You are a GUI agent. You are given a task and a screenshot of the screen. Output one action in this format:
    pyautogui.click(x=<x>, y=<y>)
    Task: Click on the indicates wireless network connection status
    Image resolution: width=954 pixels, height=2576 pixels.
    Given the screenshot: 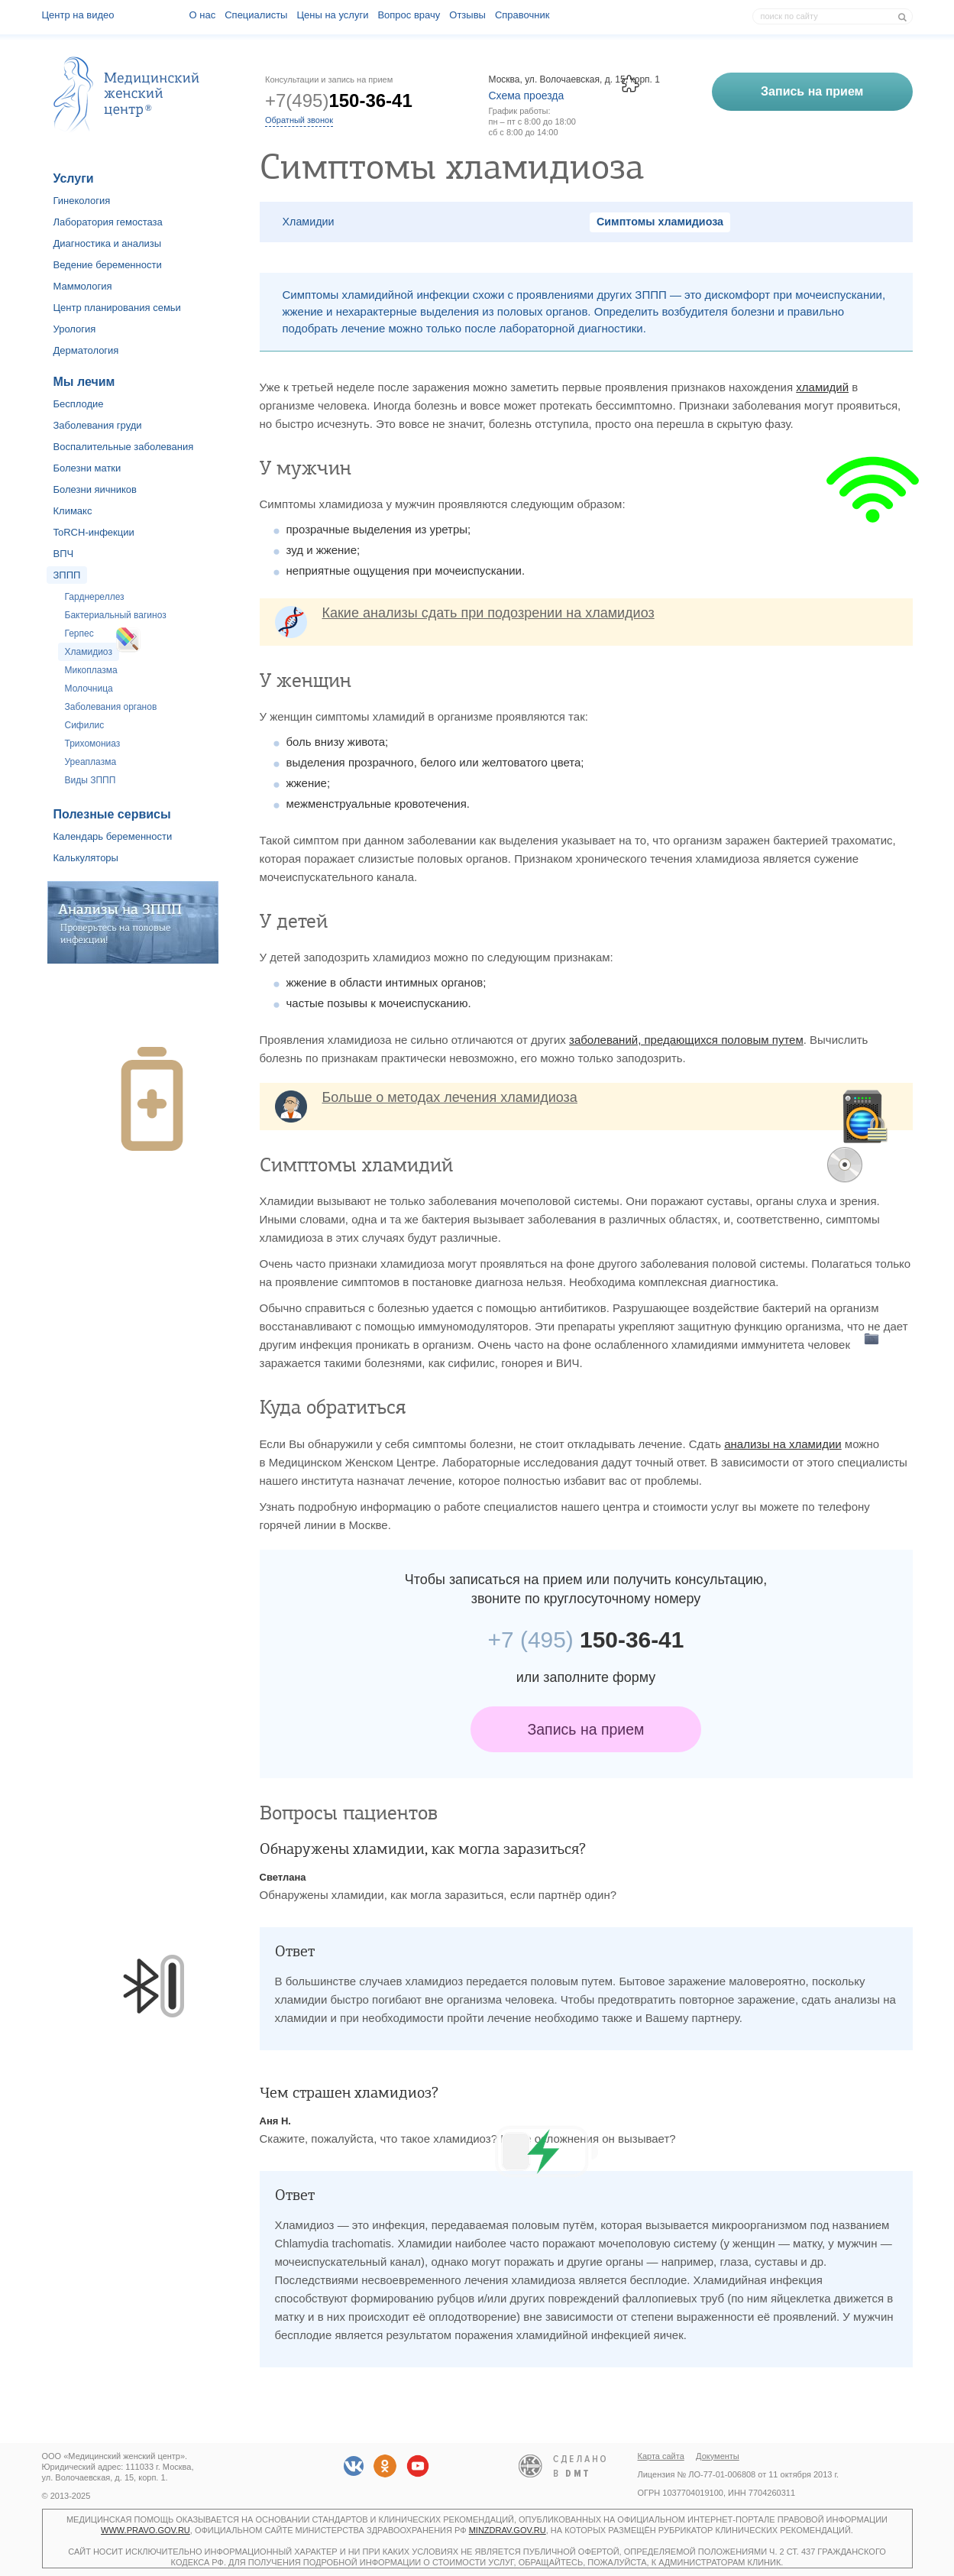 What is the action you would take?
    pyautogui.click(x=872, y=488)
    